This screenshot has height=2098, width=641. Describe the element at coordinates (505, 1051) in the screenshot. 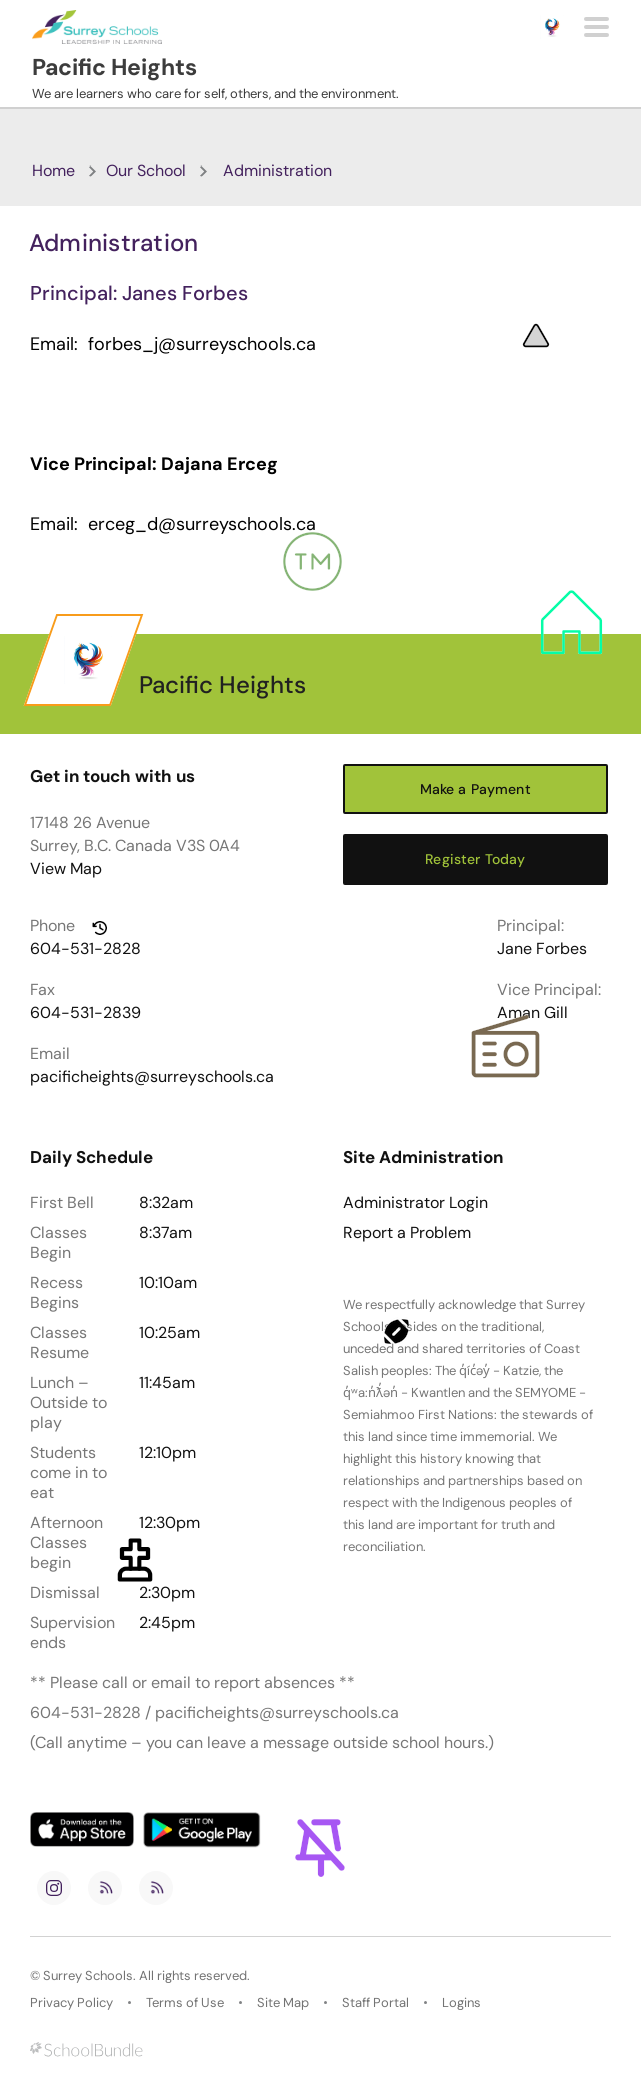

I see `open radio or audio streaming` at that location.